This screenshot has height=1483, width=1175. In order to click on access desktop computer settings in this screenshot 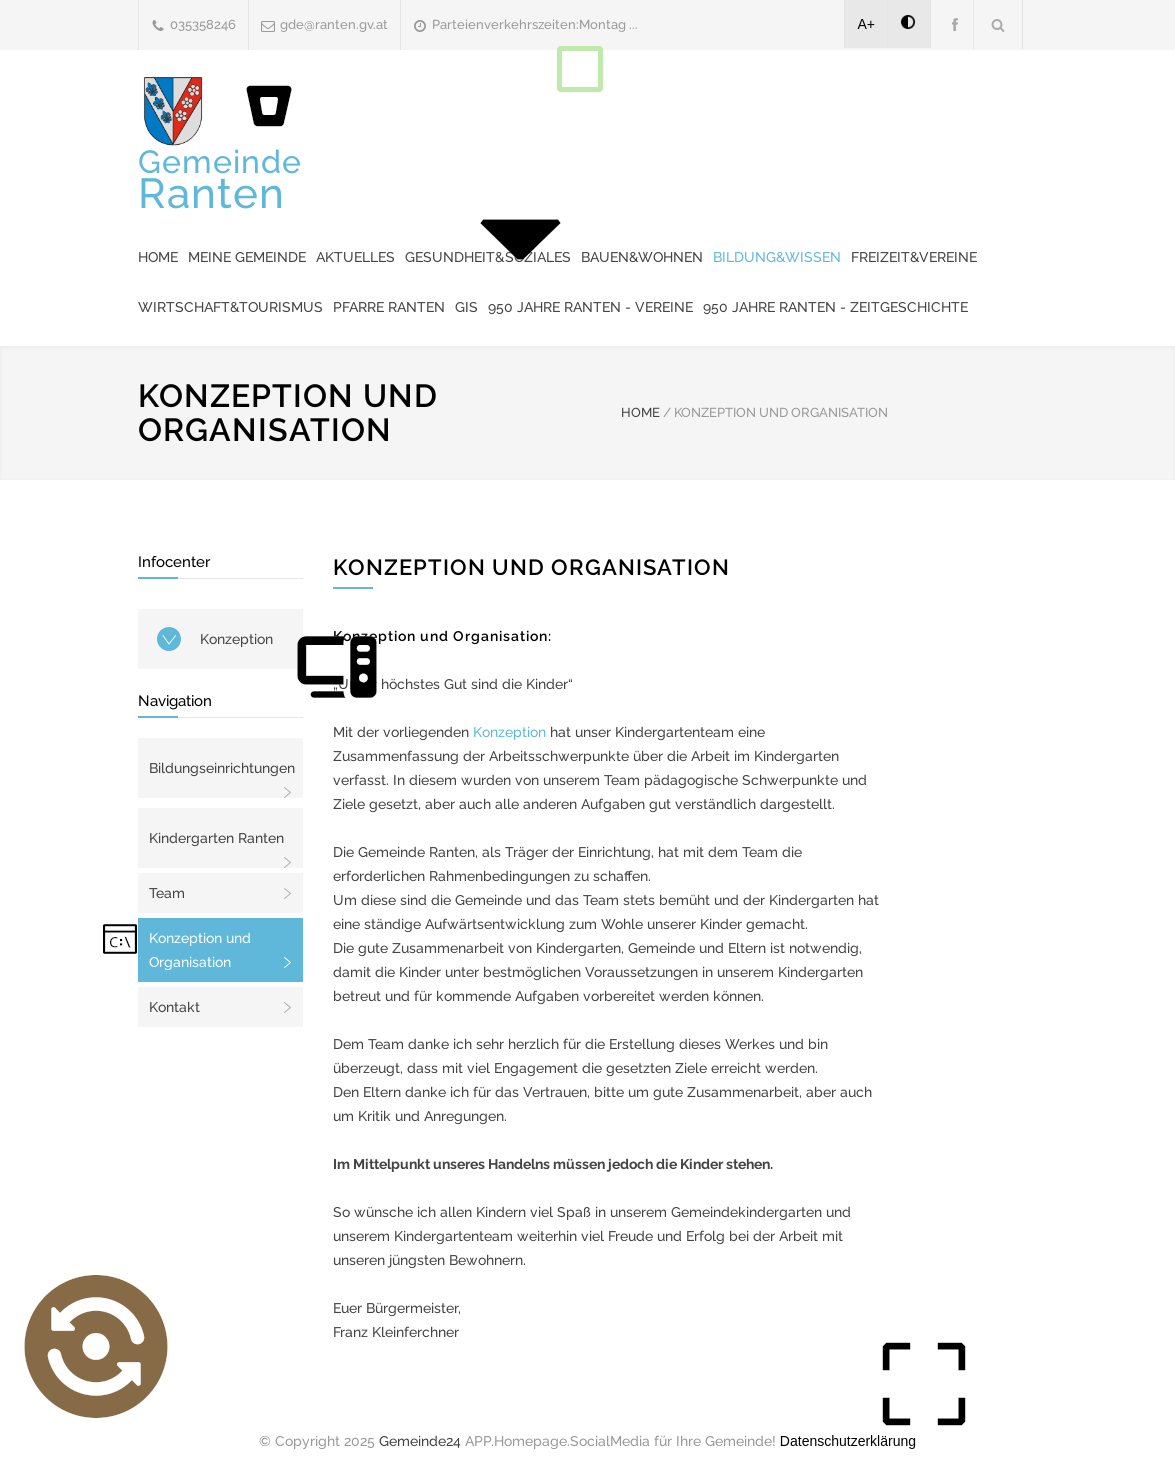, I will do `click(337, 667)`.